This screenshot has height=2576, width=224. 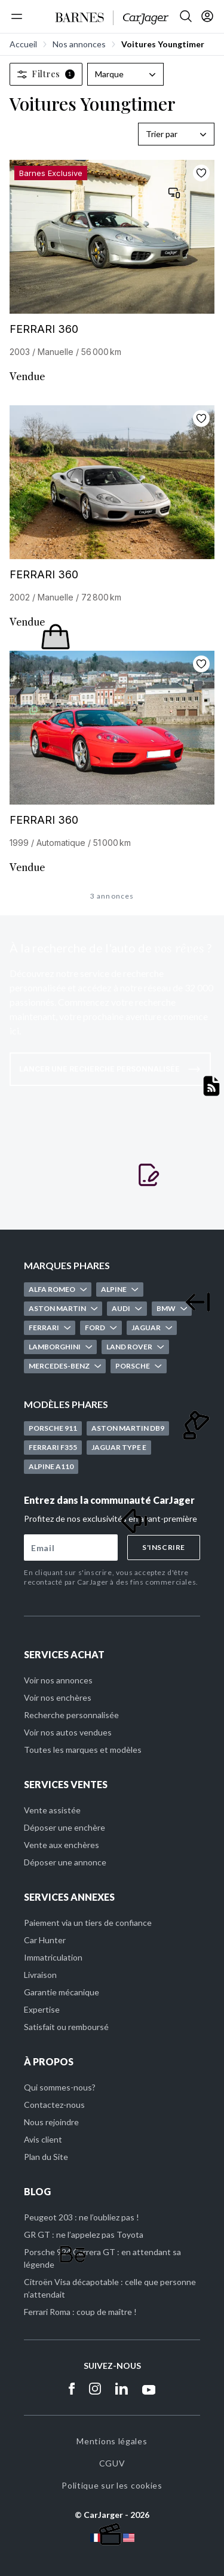 What do you see at coordinates (33, 710) in the screenshot?
I see `copy to clipboard` at bounding box center [33, 710].